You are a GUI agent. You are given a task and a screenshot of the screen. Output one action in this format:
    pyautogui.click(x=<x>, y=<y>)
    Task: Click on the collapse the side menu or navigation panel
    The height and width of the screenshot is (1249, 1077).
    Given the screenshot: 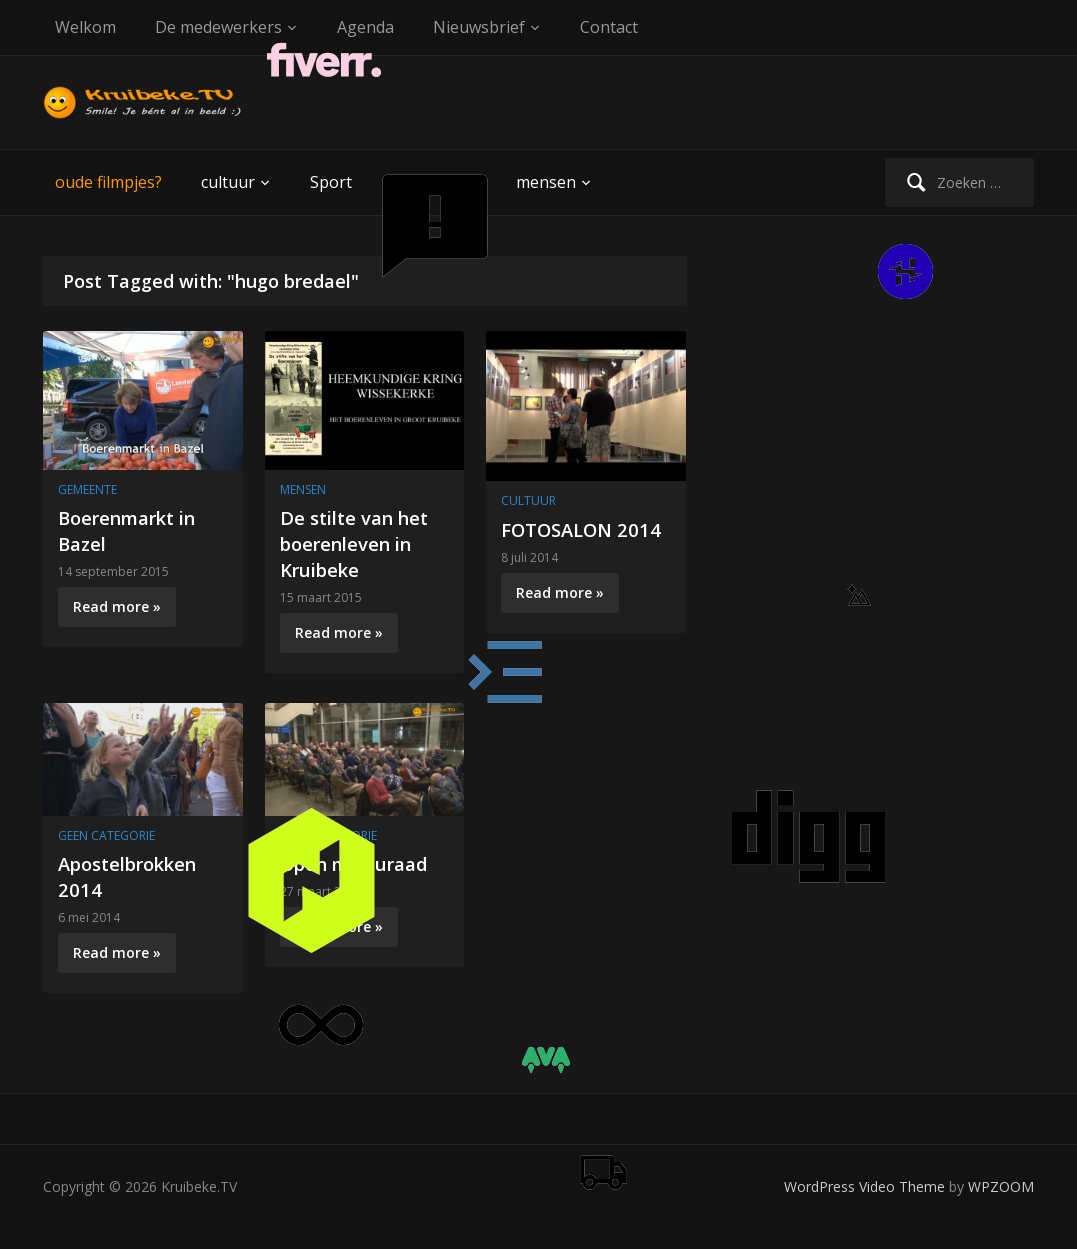 What is the action you would take?
    pyautogui.click(x=507, y=672)
    